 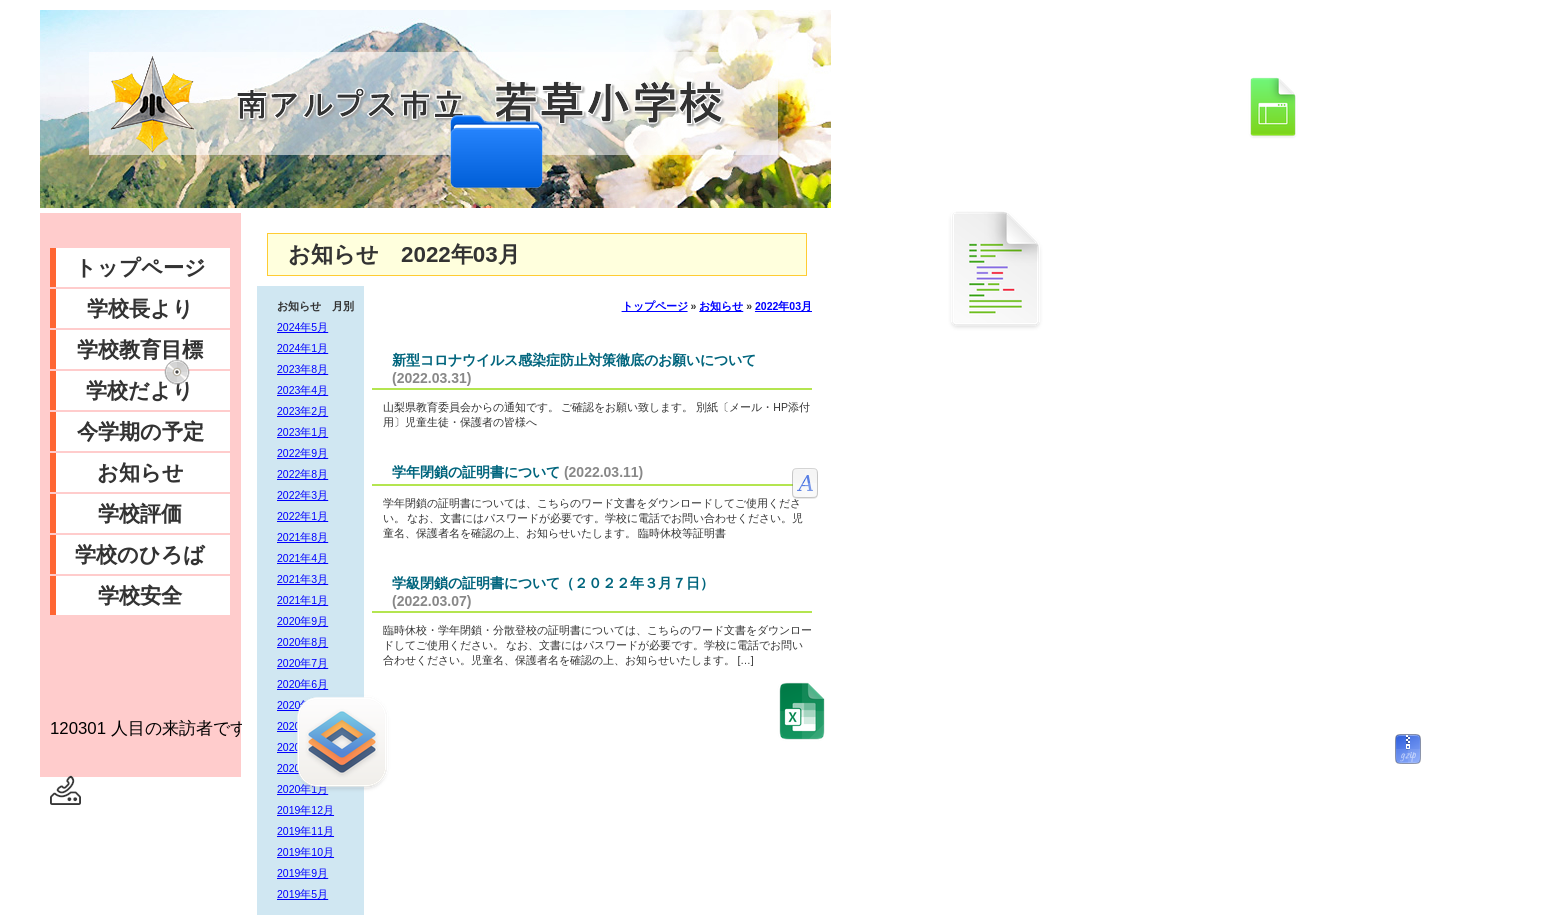 I want to click on open folder to view files, so click(x=496, y=151).